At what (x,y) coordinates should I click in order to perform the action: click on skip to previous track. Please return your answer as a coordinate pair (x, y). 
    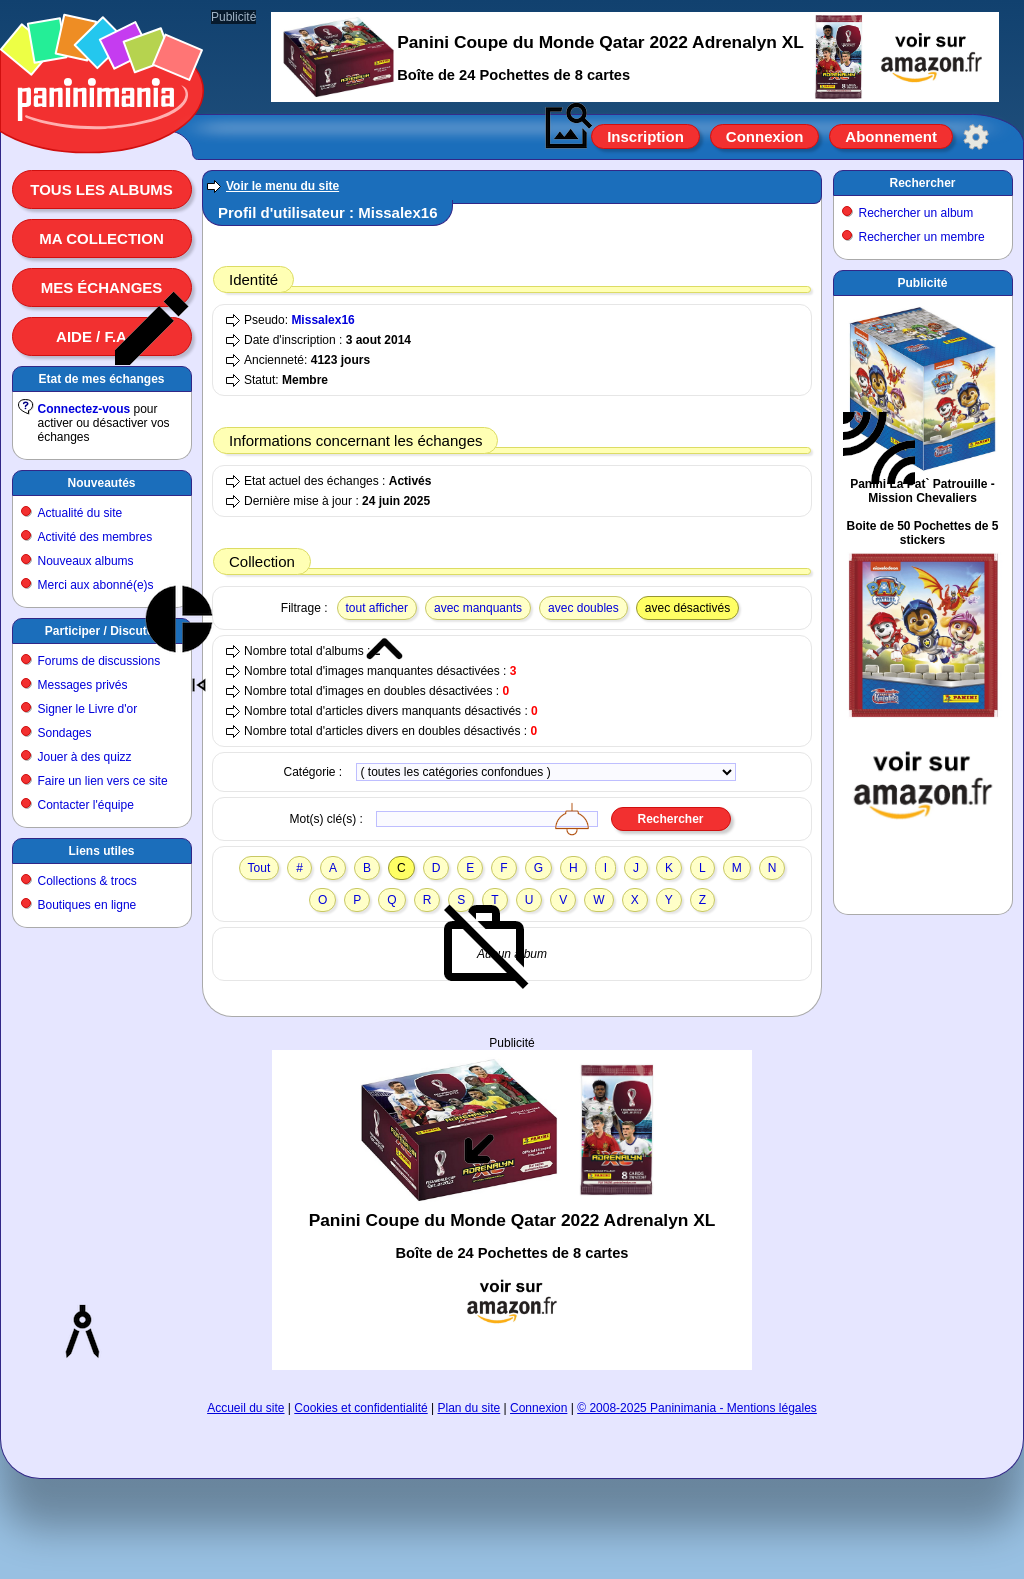
    Looking at the image, I should click on (199, 685).